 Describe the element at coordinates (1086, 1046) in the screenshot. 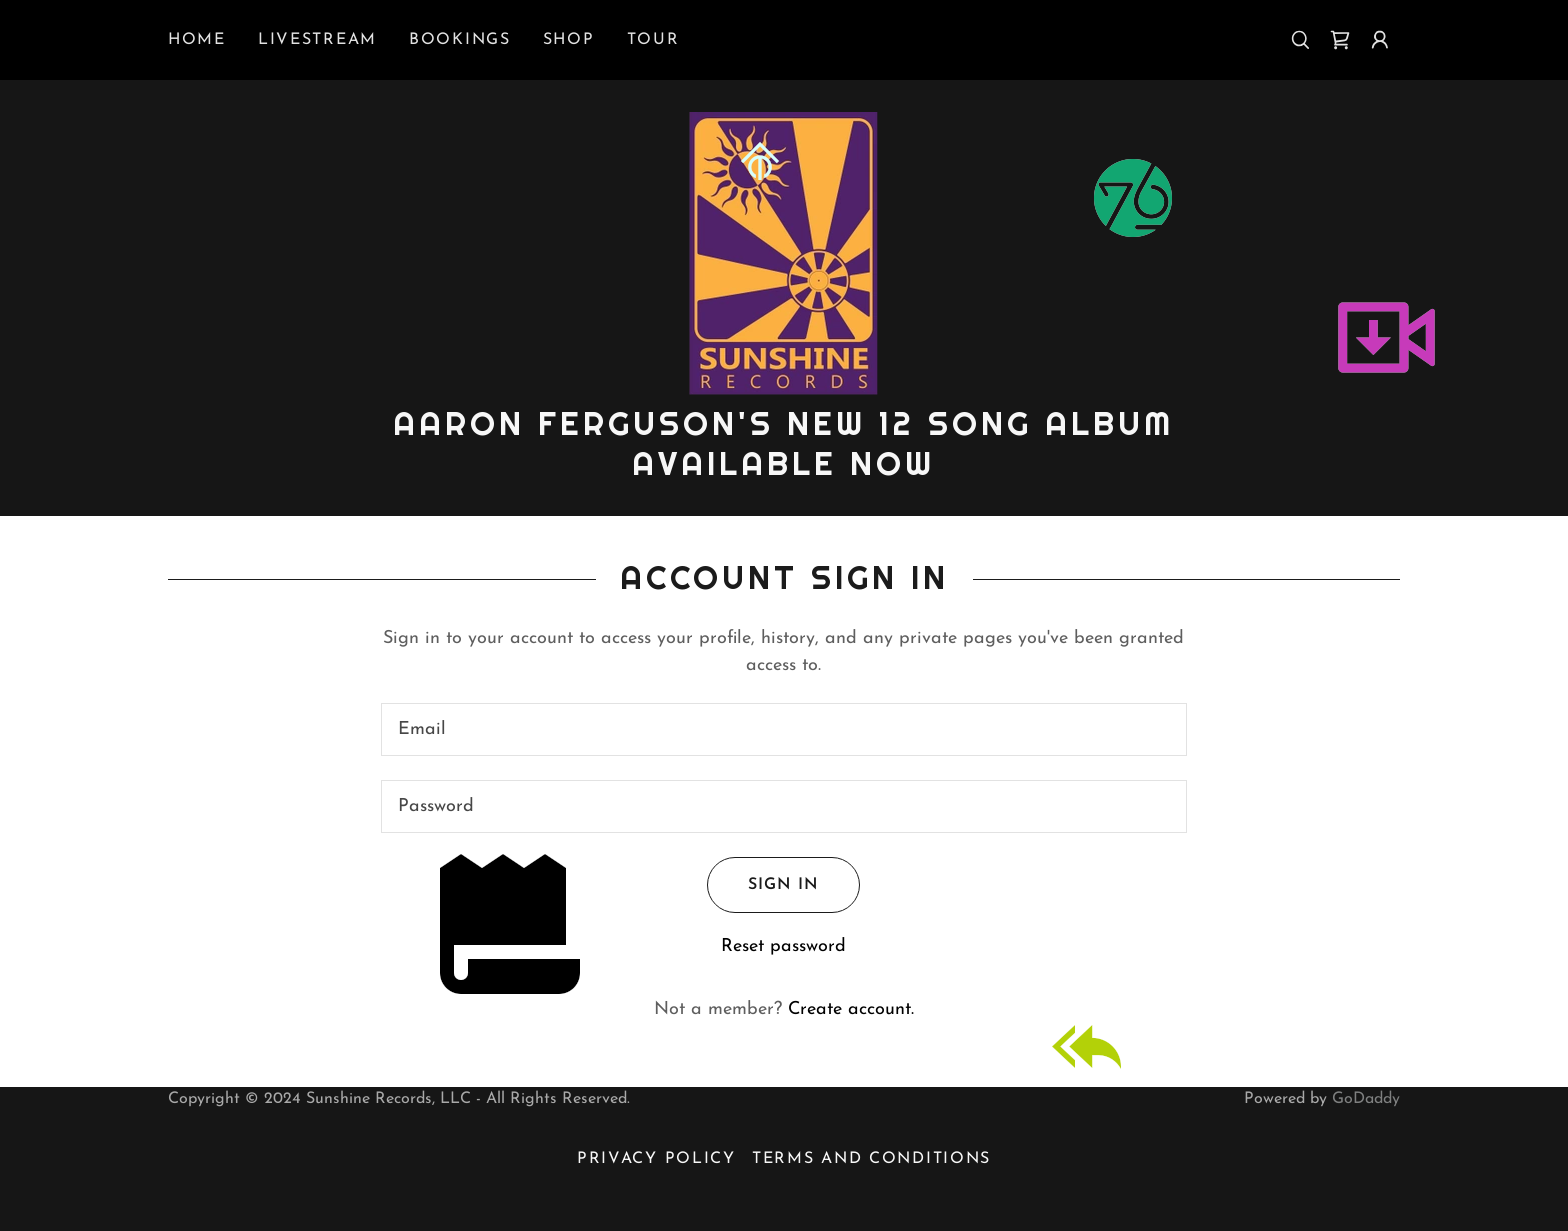

I see `reply to all recipients` at that location.